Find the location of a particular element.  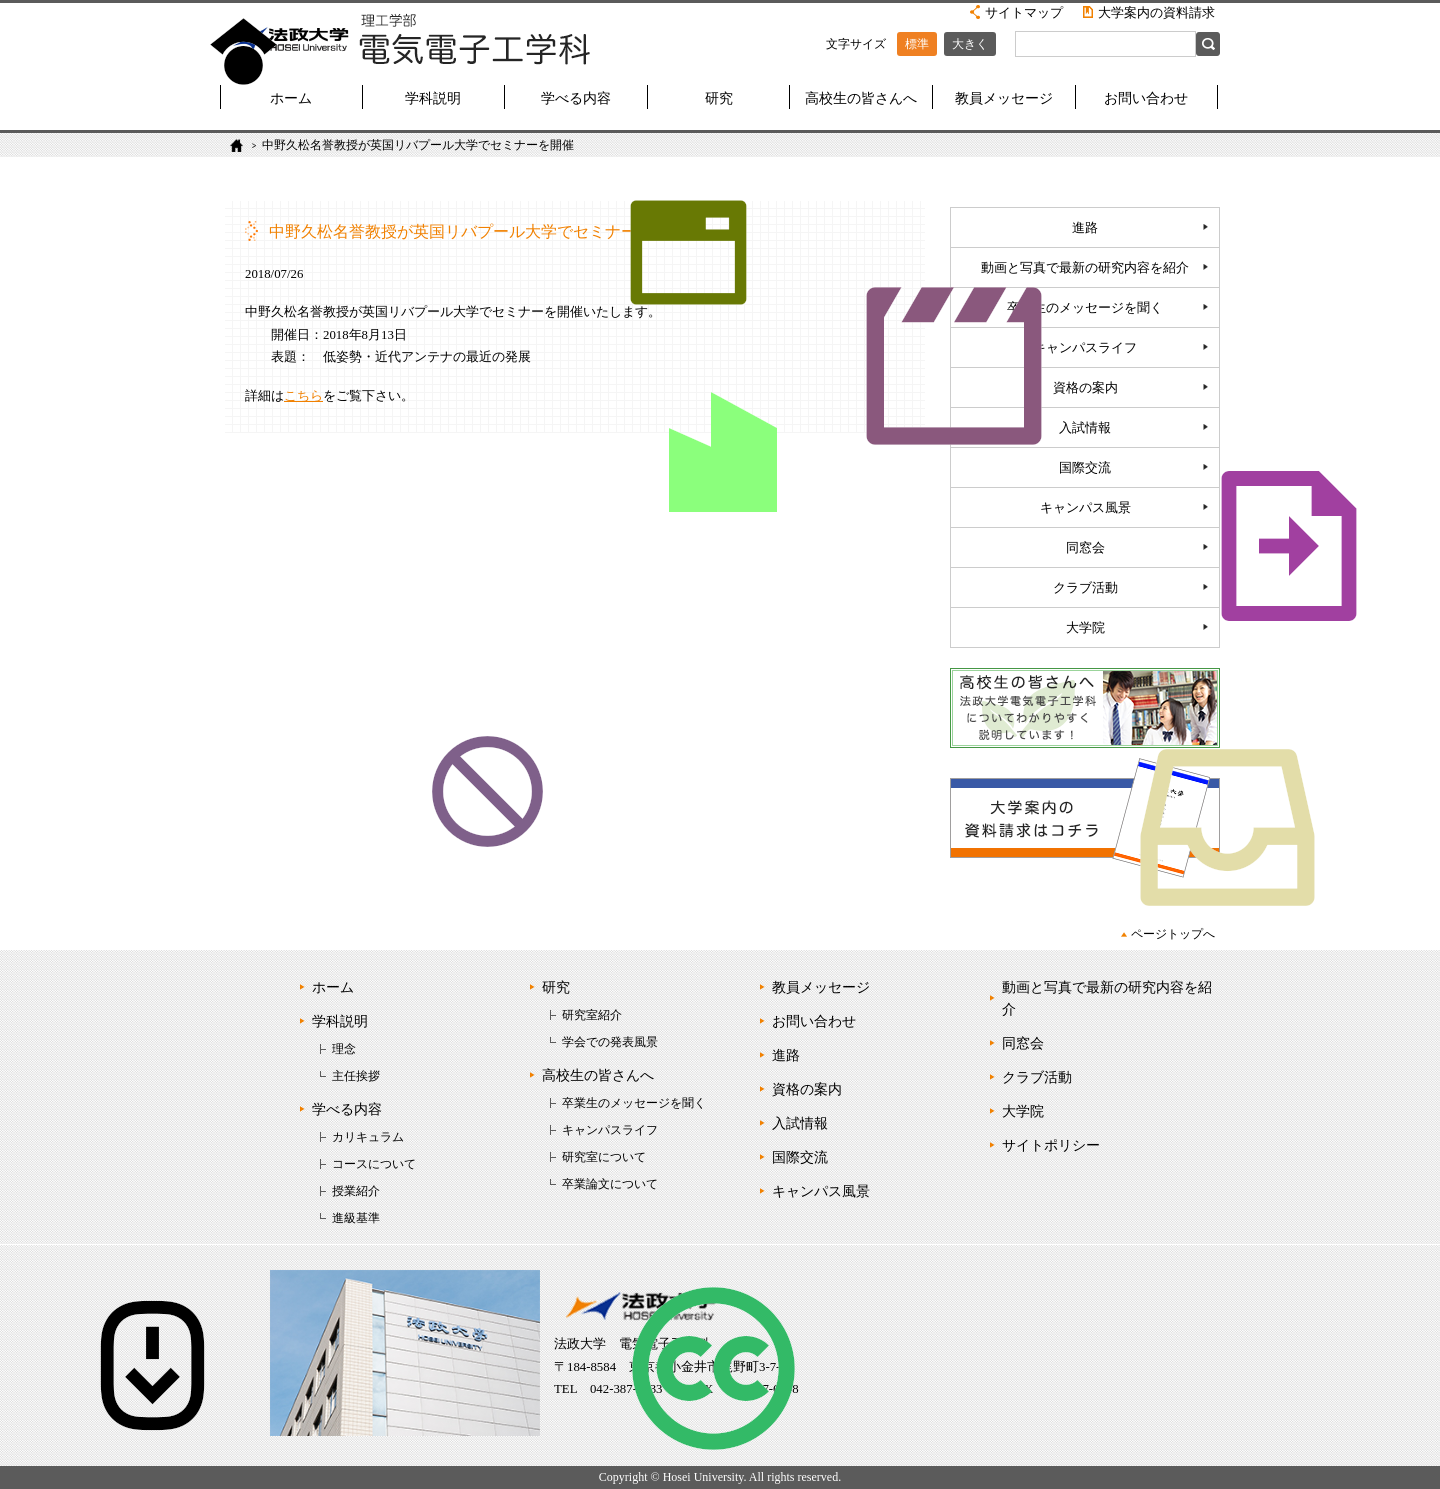

view your inbox is located at coordinates (1227, 827).